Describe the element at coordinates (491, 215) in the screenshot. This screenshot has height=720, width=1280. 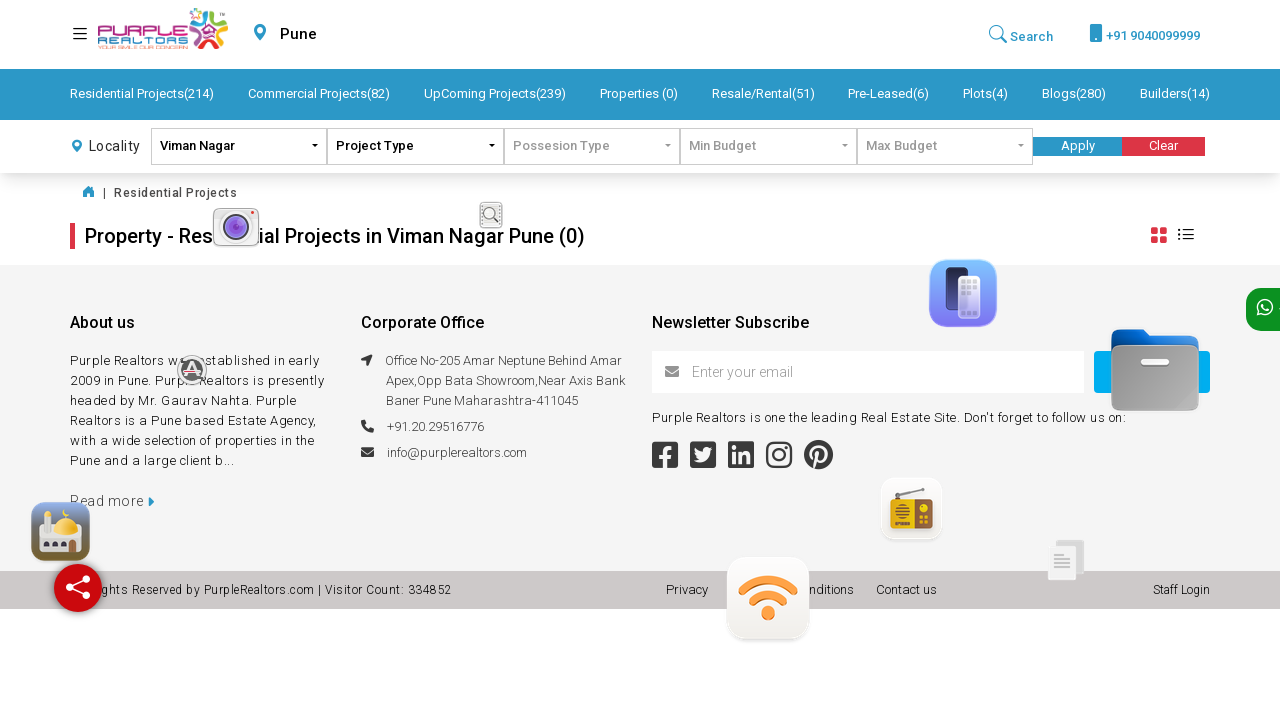
I see `open gnome logs application` at that location.